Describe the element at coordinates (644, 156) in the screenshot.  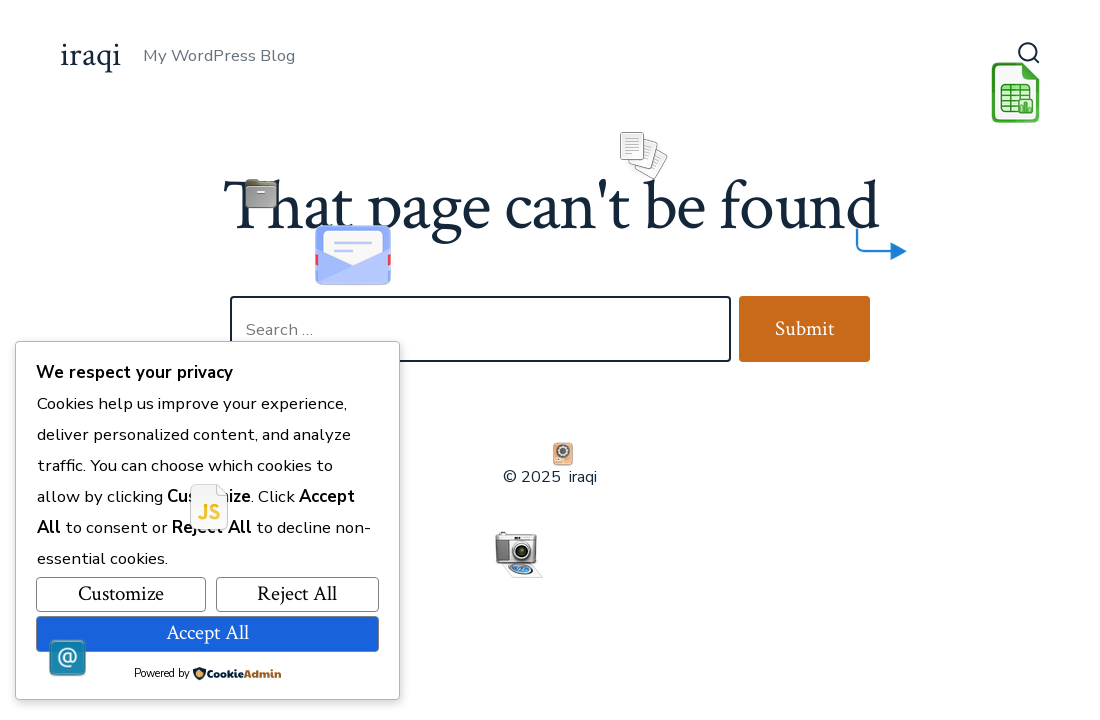
I see `access your documents folder` at that location.